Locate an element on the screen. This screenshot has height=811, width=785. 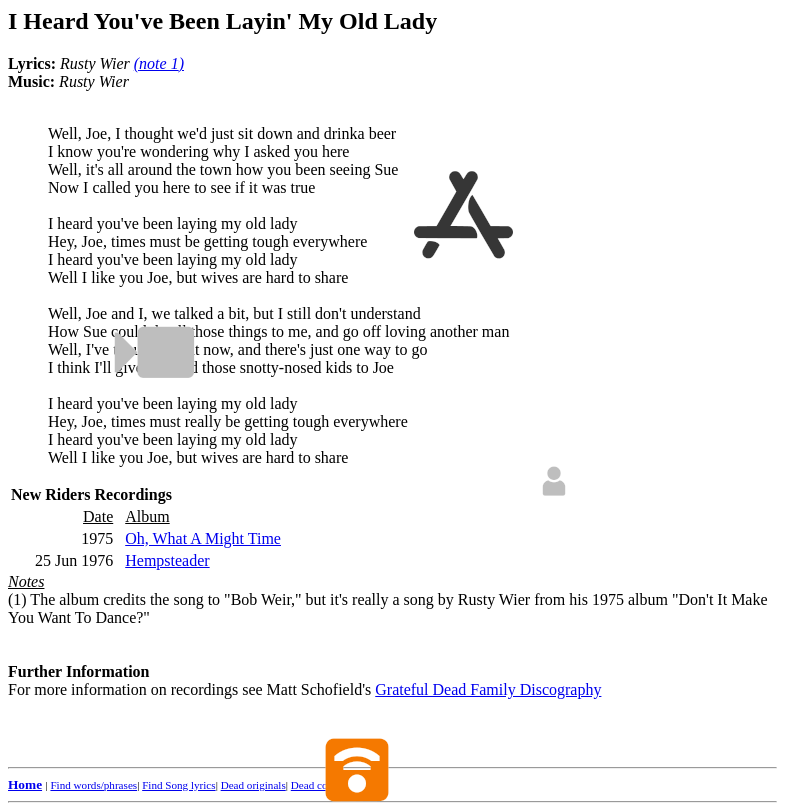
open the app store is located at coordinates (463, 213).